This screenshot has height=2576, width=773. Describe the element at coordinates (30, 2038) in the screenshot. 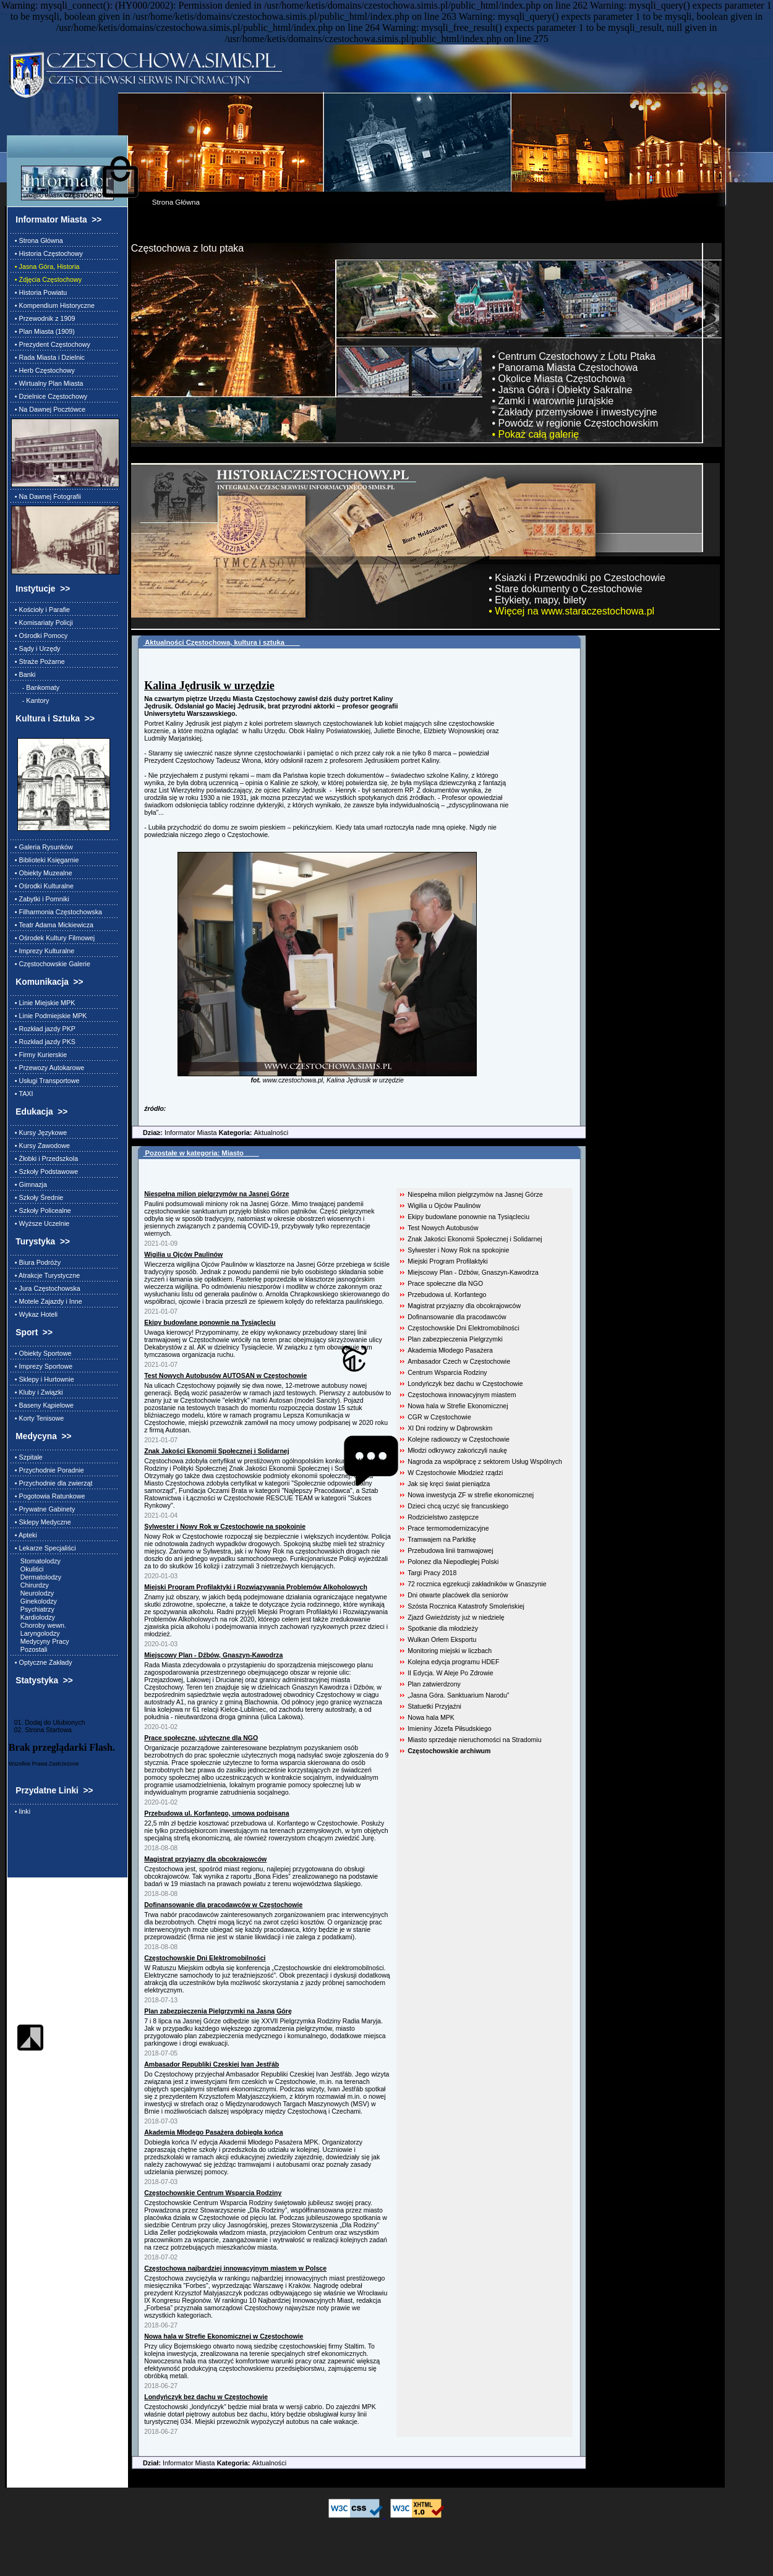

I see `apply black and white filter to image` at that location.